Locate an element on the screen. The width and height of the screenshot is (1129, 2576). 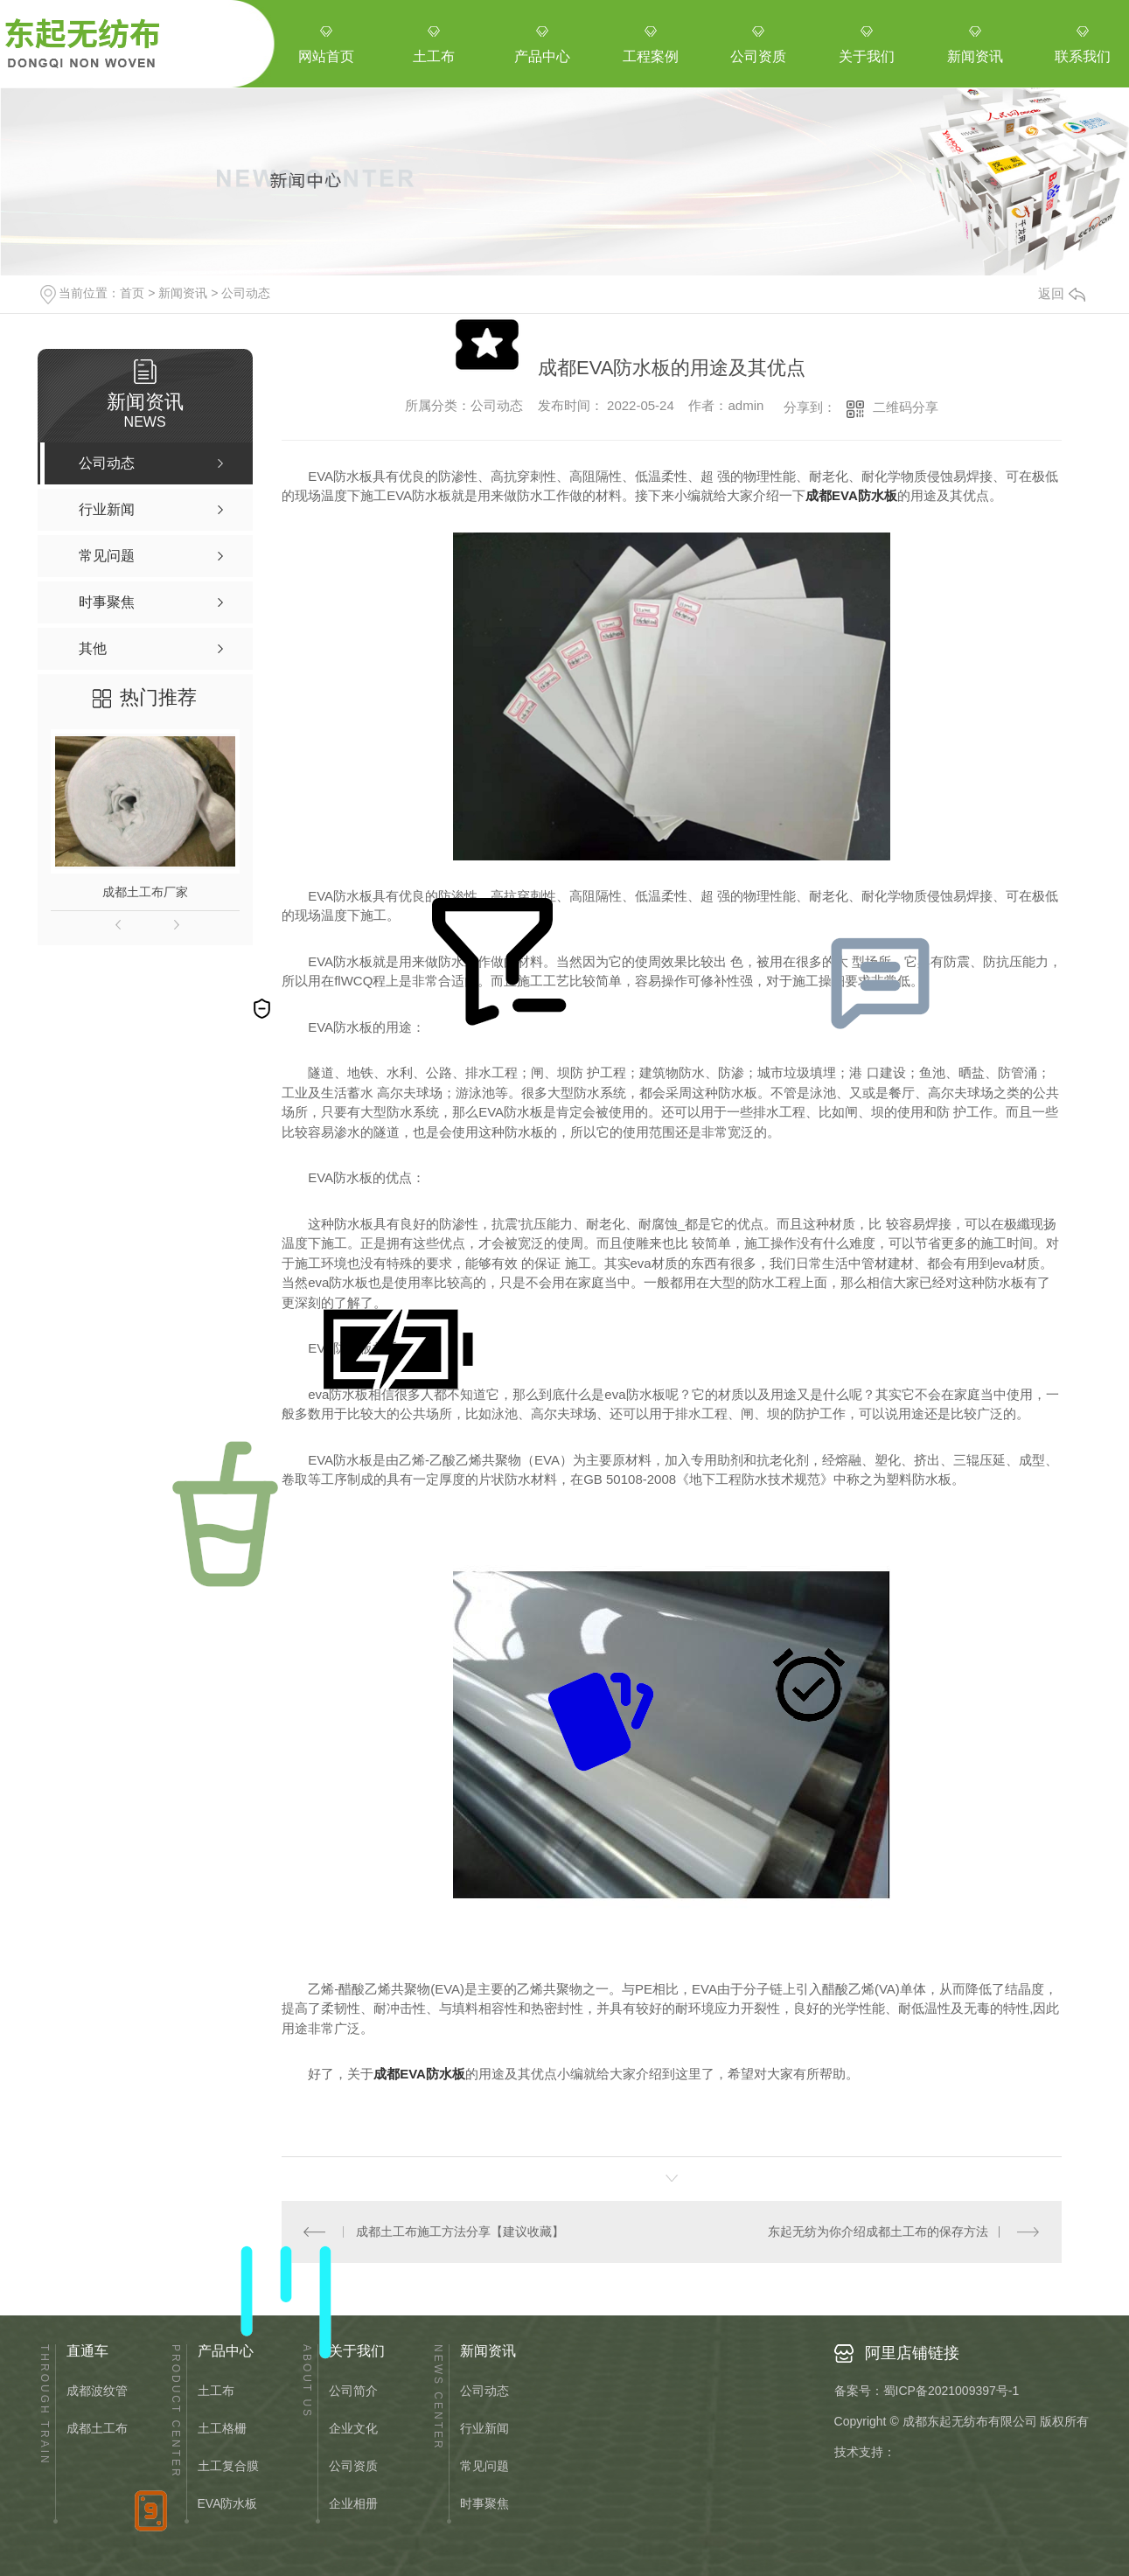
order a beverage or drink is located at coordinates (225, 1514).